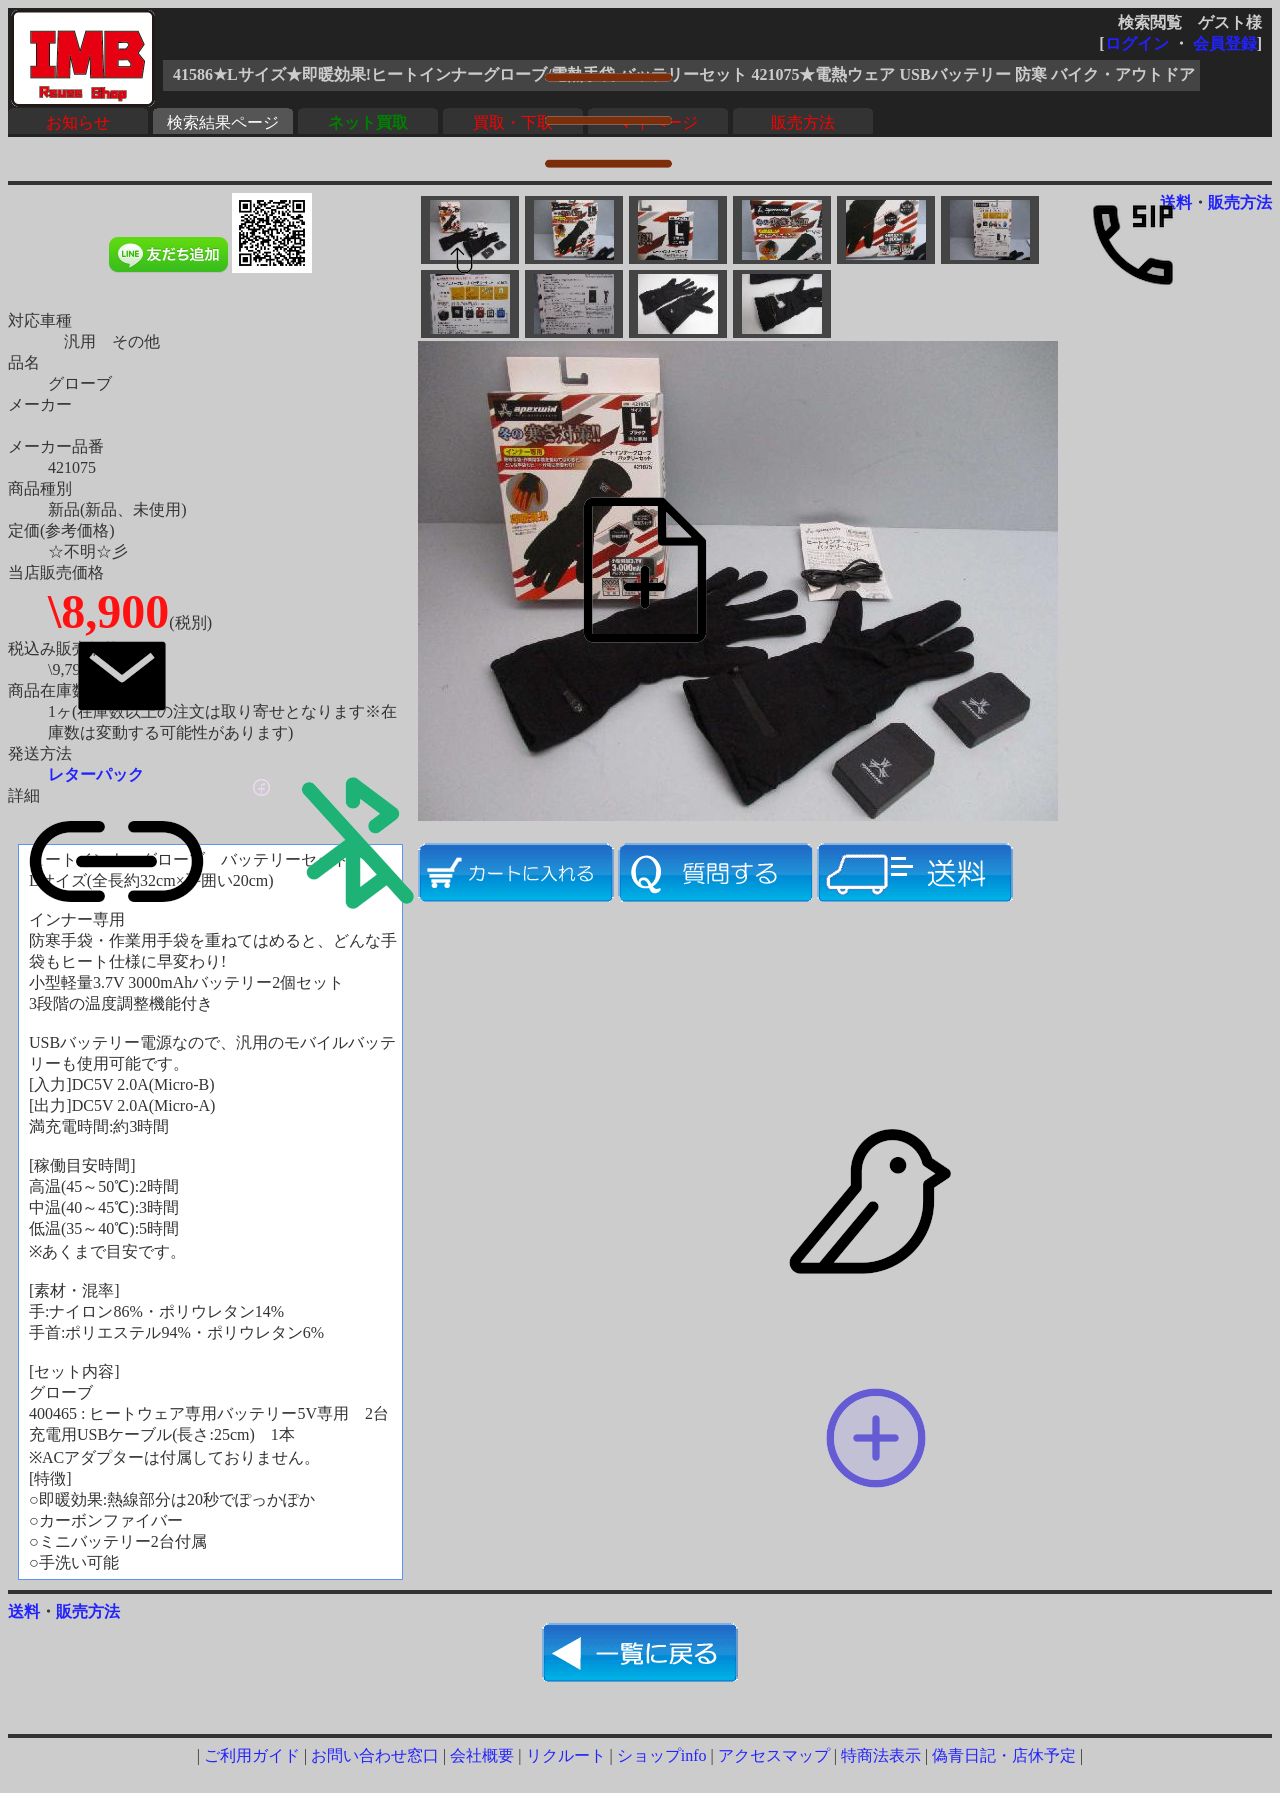 The width and height of the screenshot is (1280, 1793). Describe the element at coordinates (261, 787) in the screenshot. I see `open facebook app` at that location.